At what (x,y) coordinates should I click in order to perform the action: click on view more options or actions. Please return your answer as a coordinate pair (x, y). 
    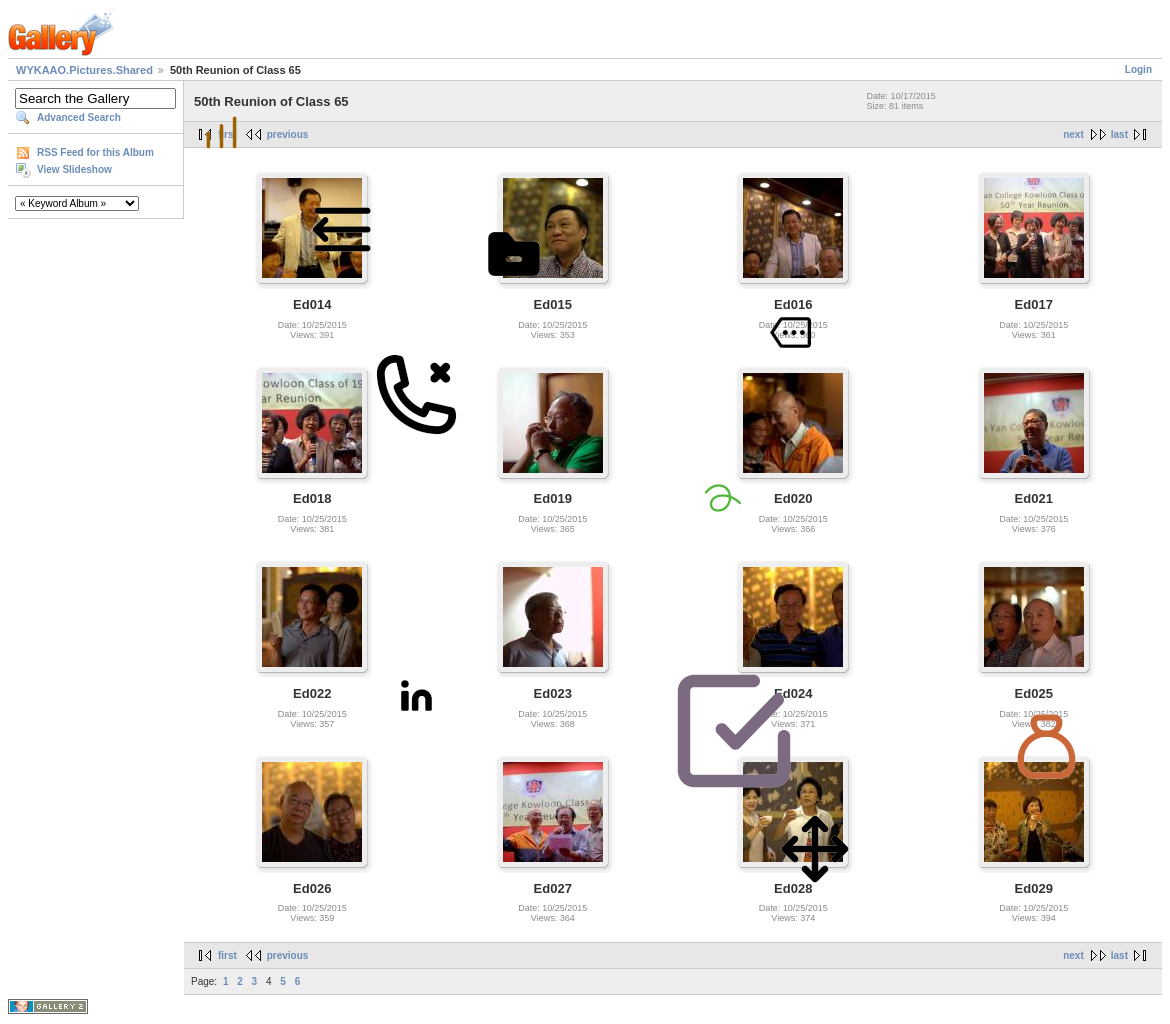
    Looking at the image, I should click on (790, 332).